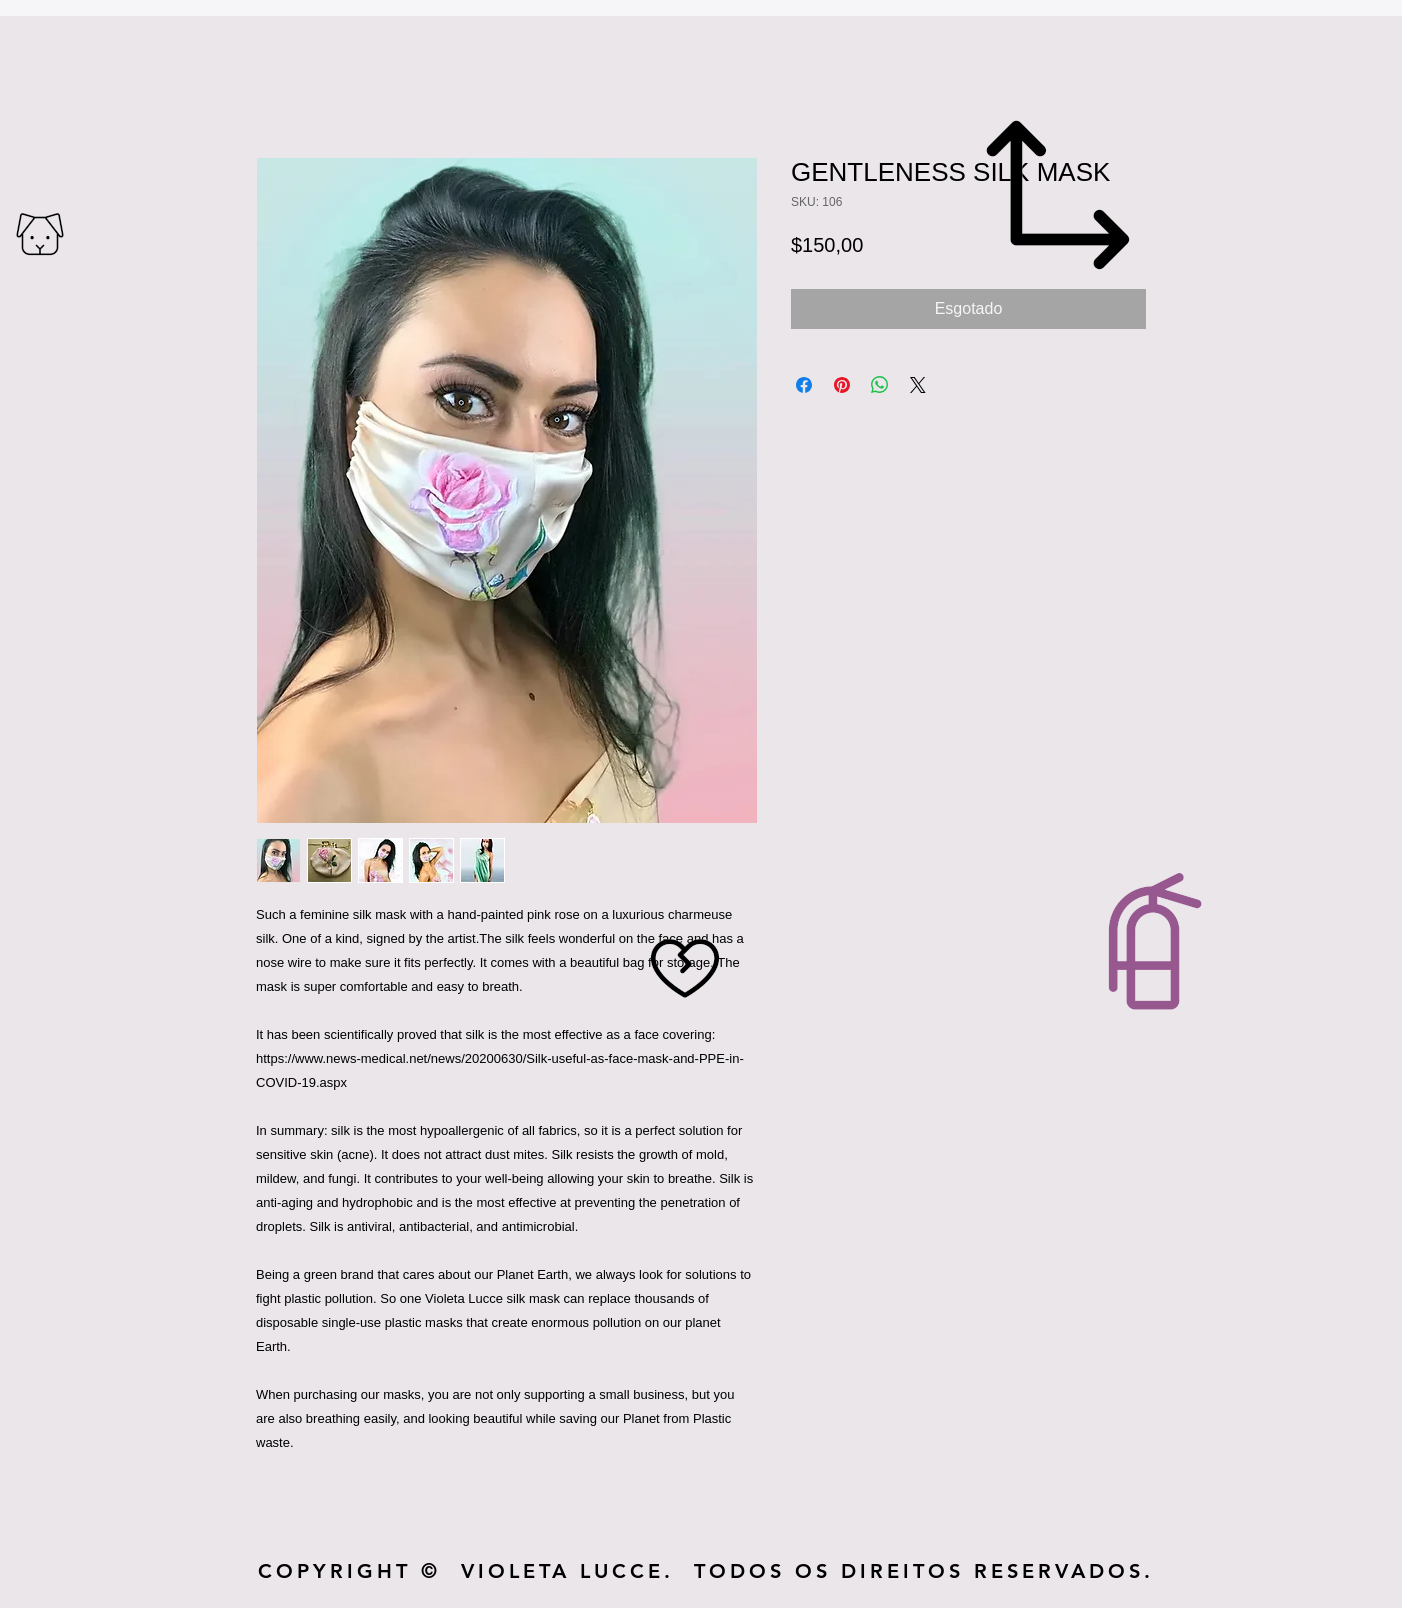  Describe the element at coordinates (1052, 192) in the screenshot. I see `adjust vector path or anchor points` at that location.